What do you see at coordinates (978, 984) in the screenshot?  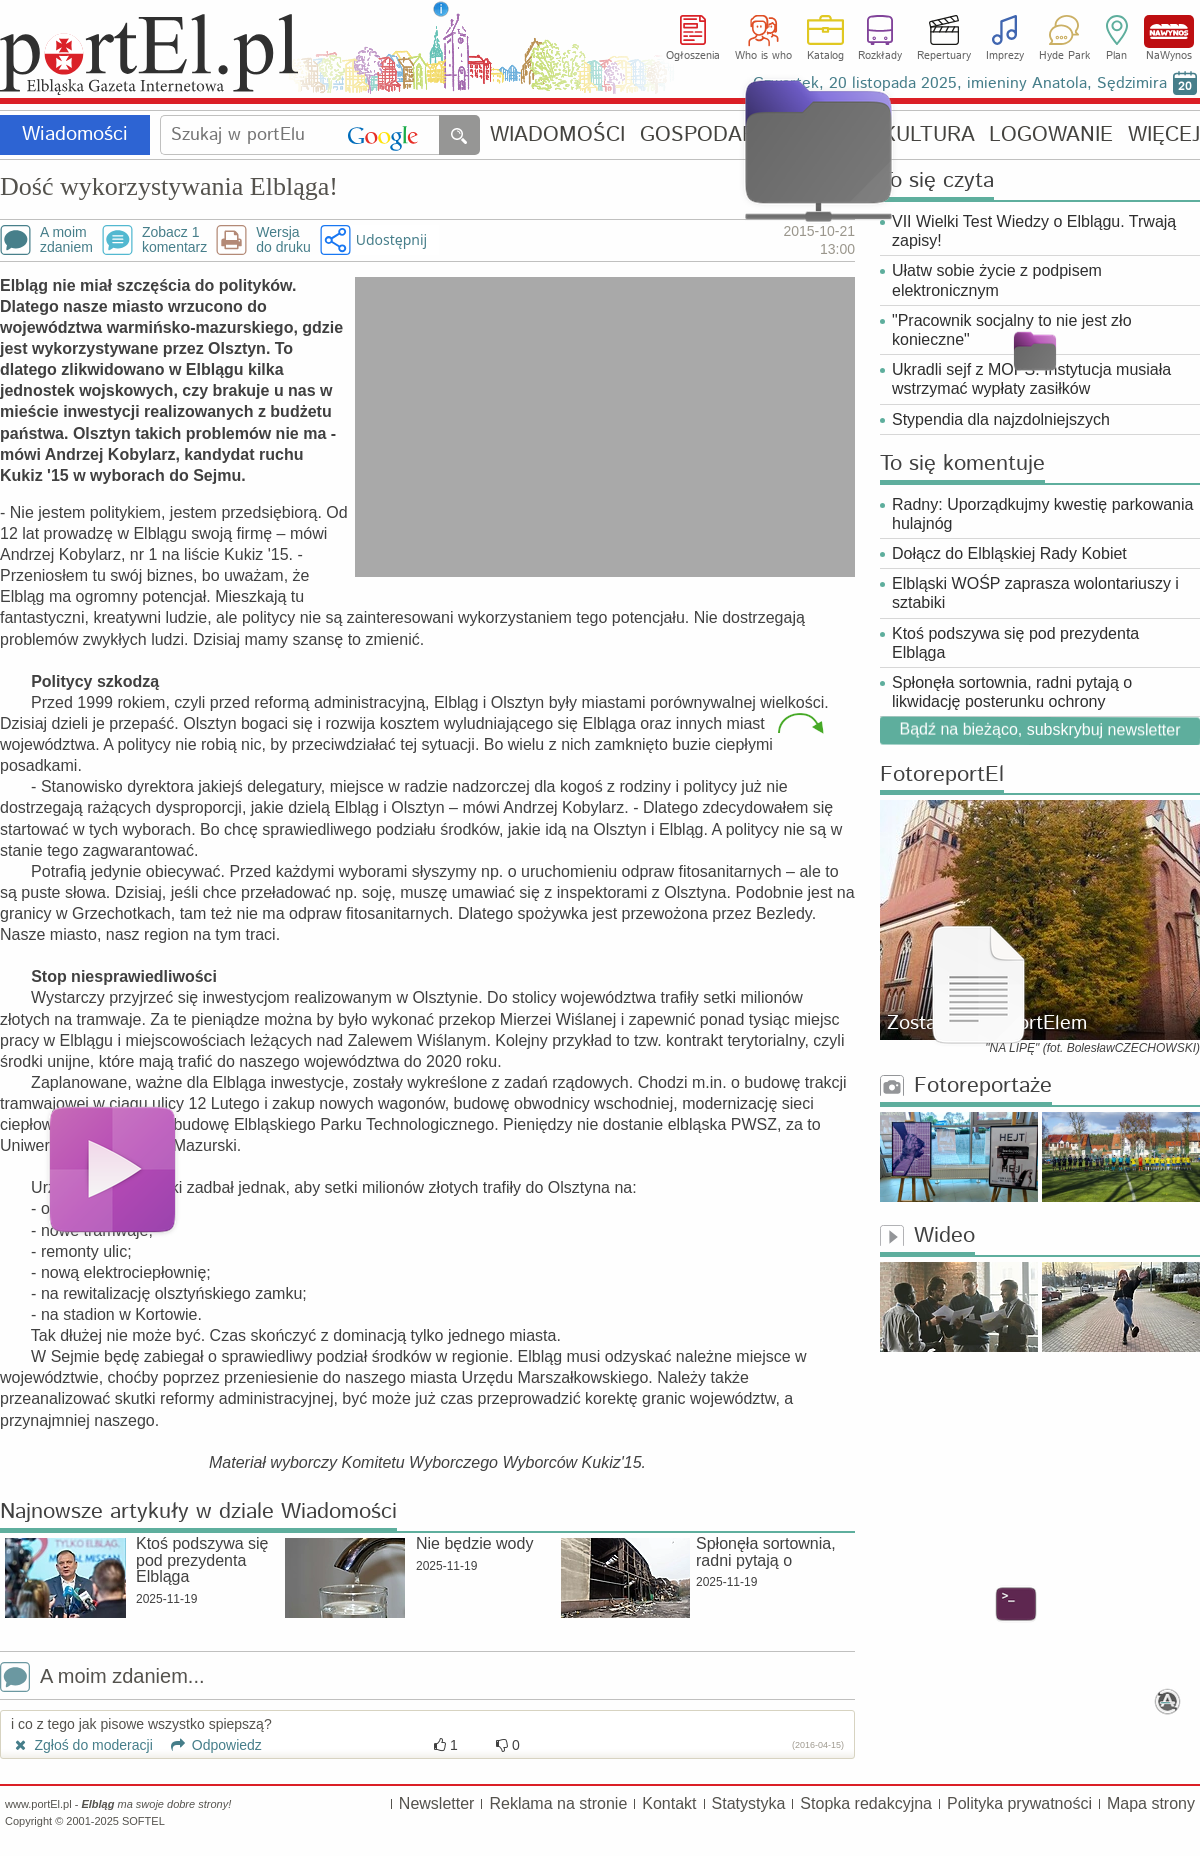 I see `open a text file` at bounding box center [978, 984].